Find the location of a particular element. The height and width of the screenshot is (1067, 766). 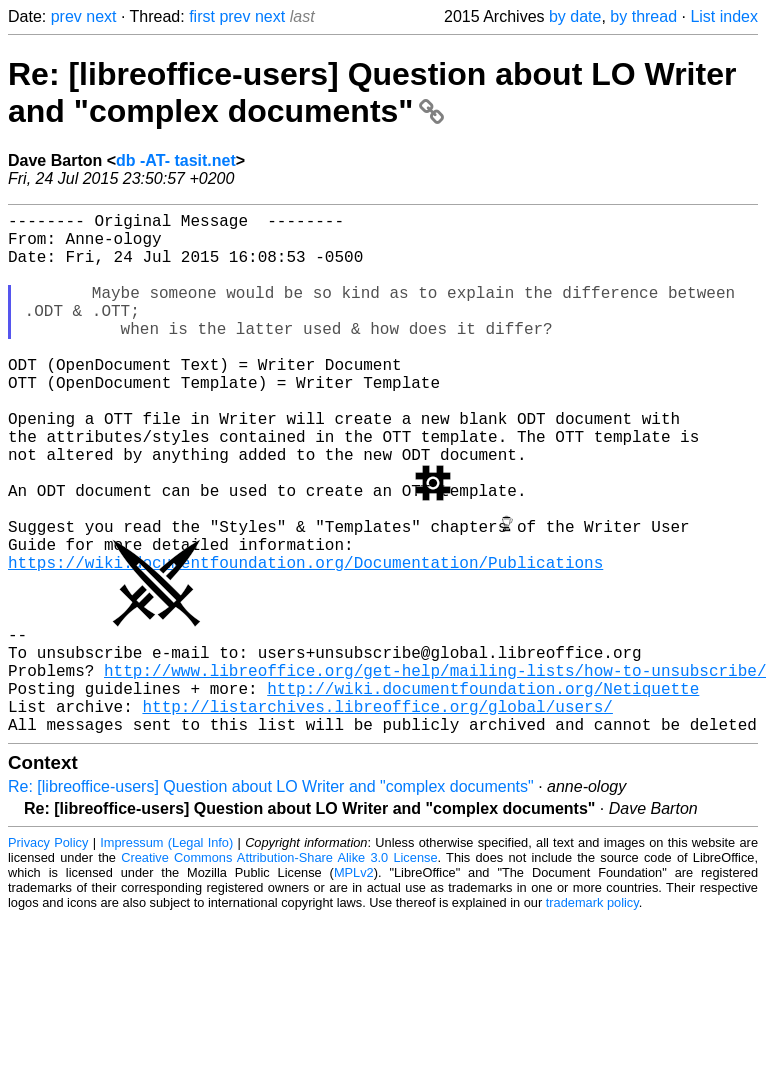

access blending or mixing tools is located at coordinates (506, 523).